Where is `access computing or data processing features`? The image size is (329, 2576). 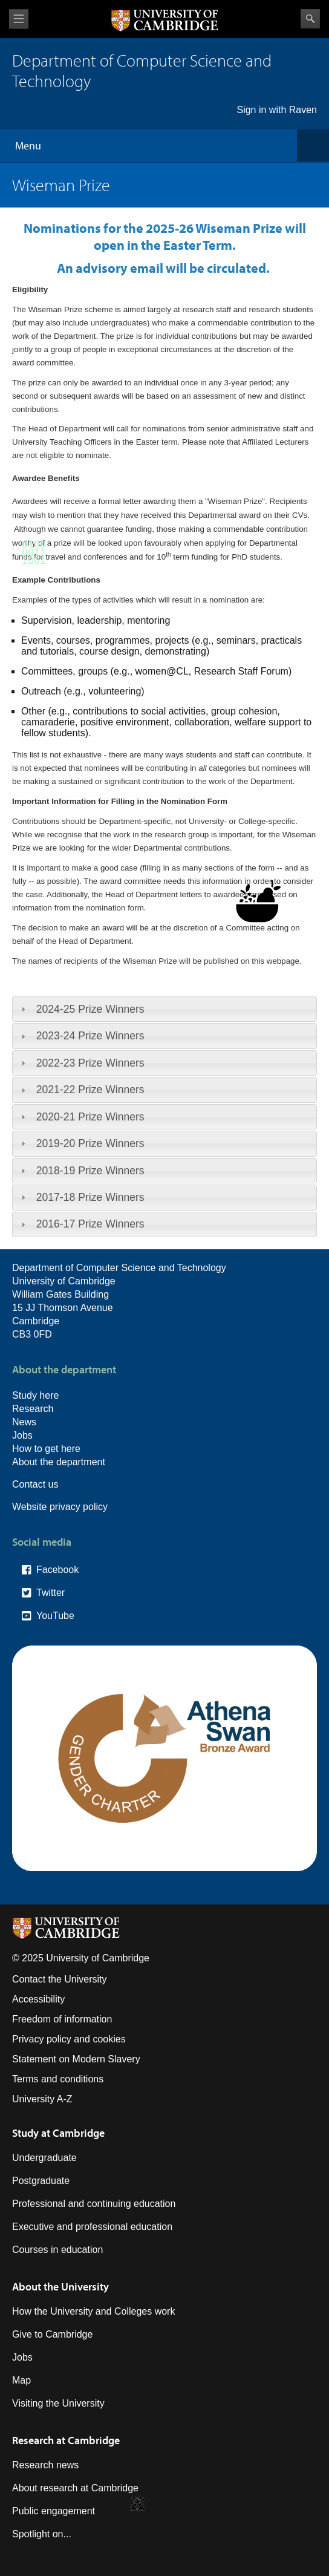
access computing or data processing features is located at coordinates (34, 552).